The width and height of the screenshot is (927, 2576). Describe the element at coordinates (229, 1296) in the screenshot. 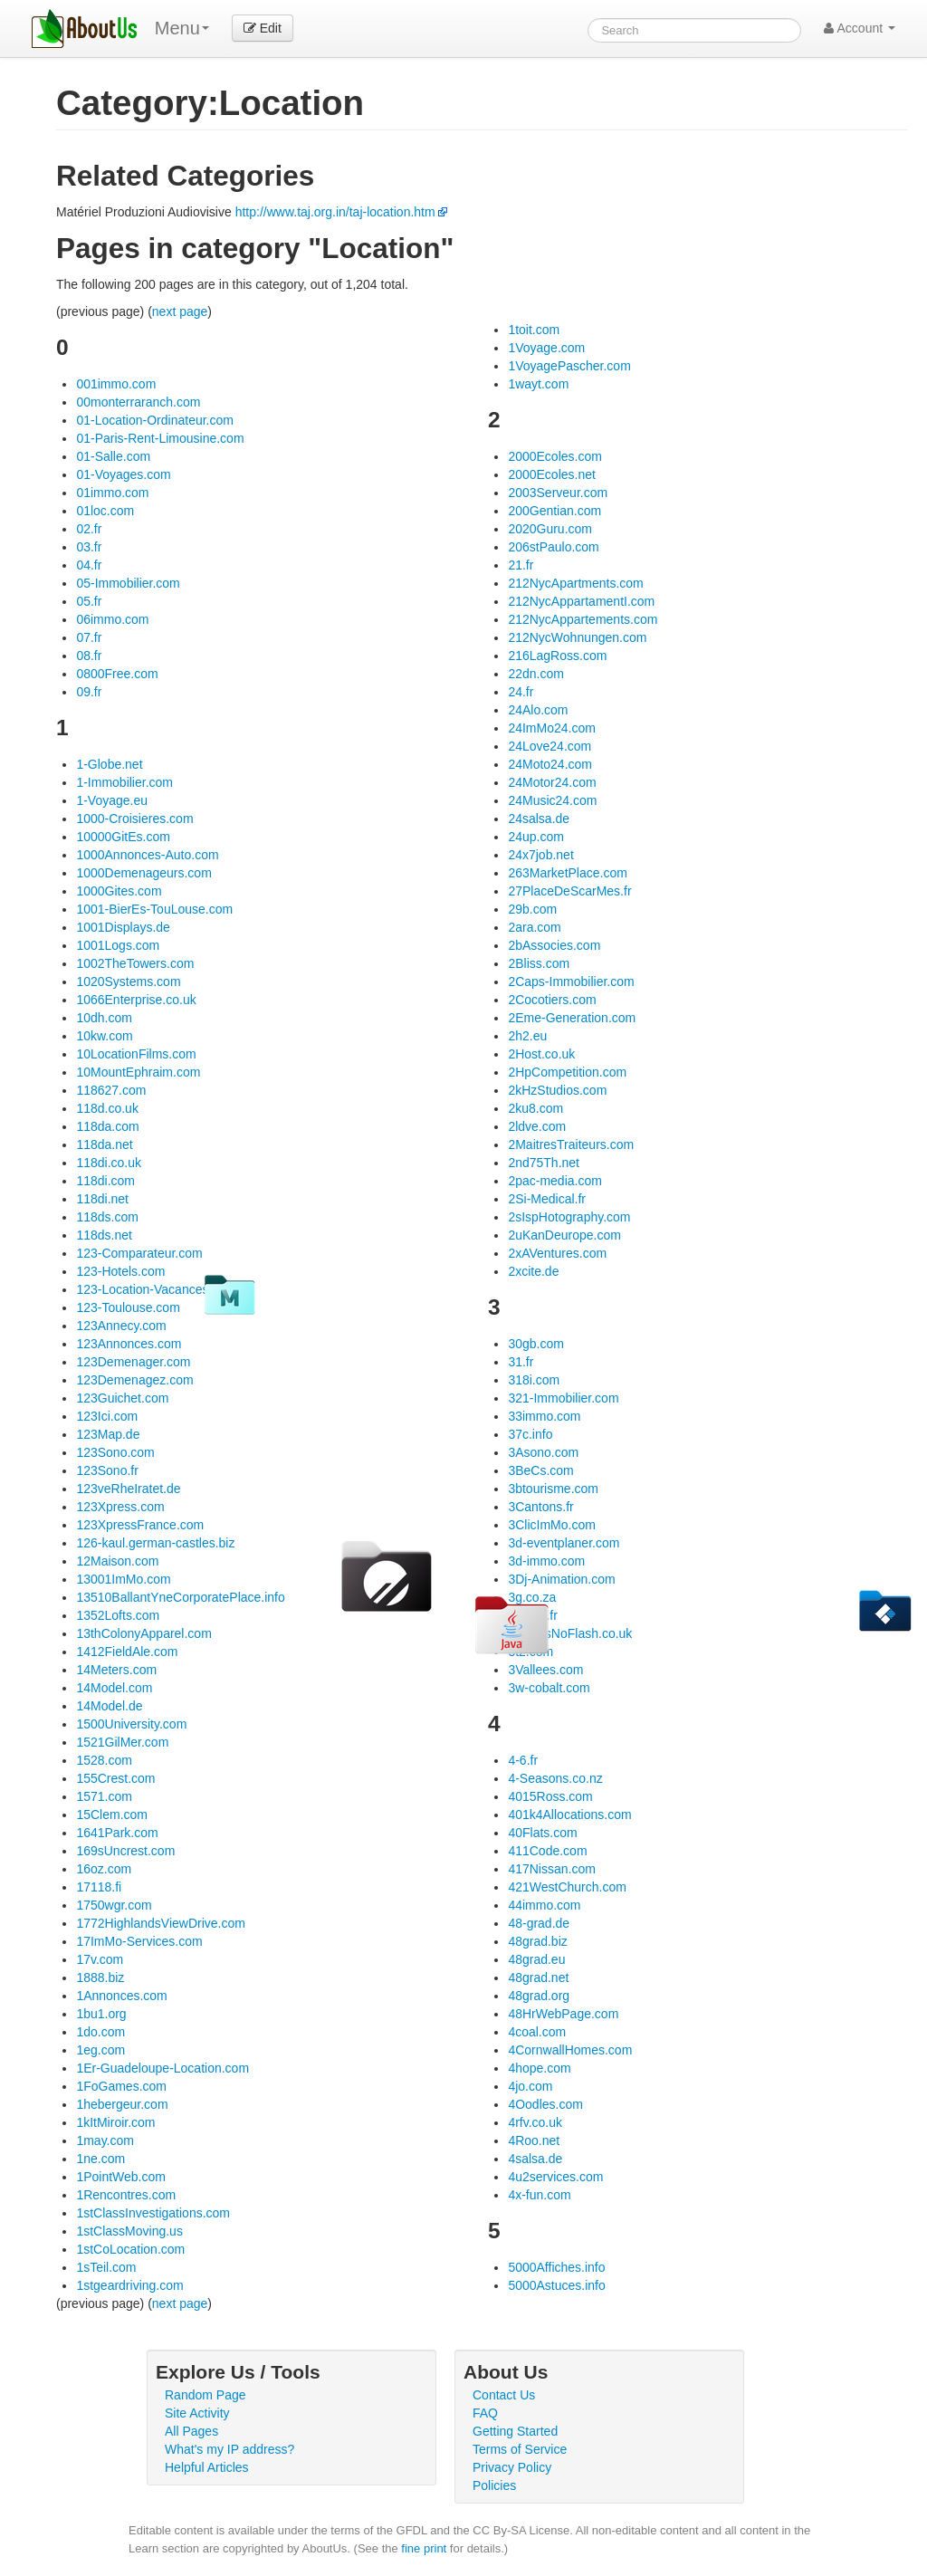

I see `folder containing Autodesk Maya project files` at that location.